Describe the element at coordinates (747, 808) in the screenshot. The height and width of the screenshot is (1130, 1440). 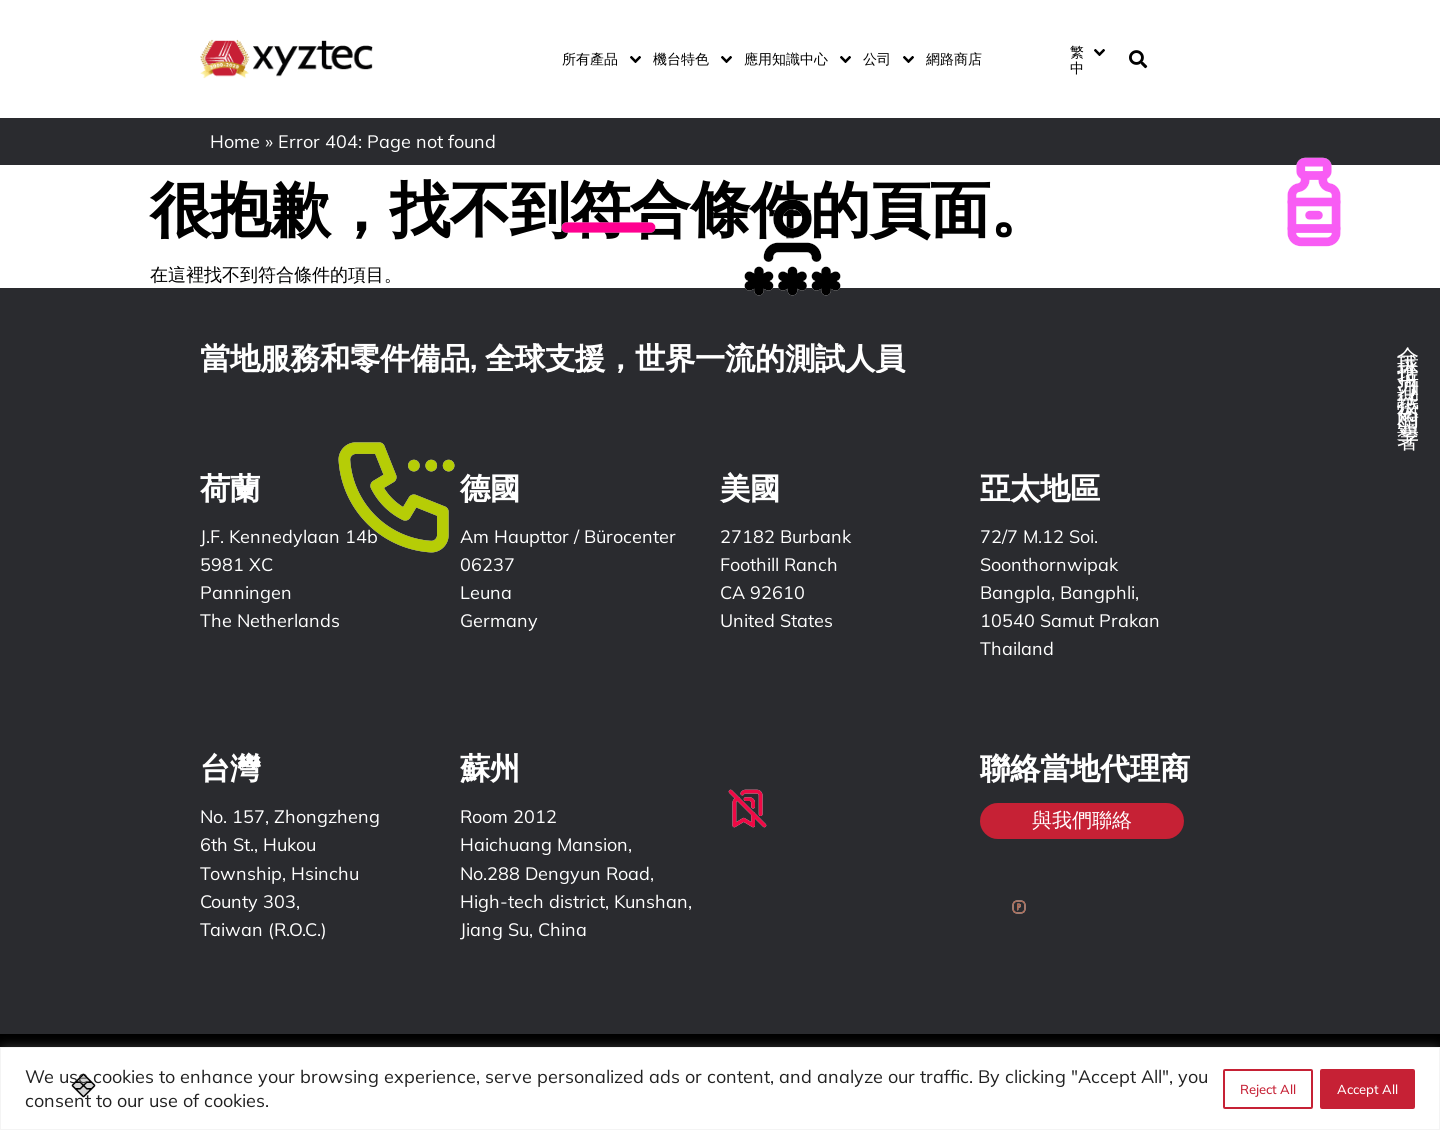
I see `bookmarks feature disabled` at that location.